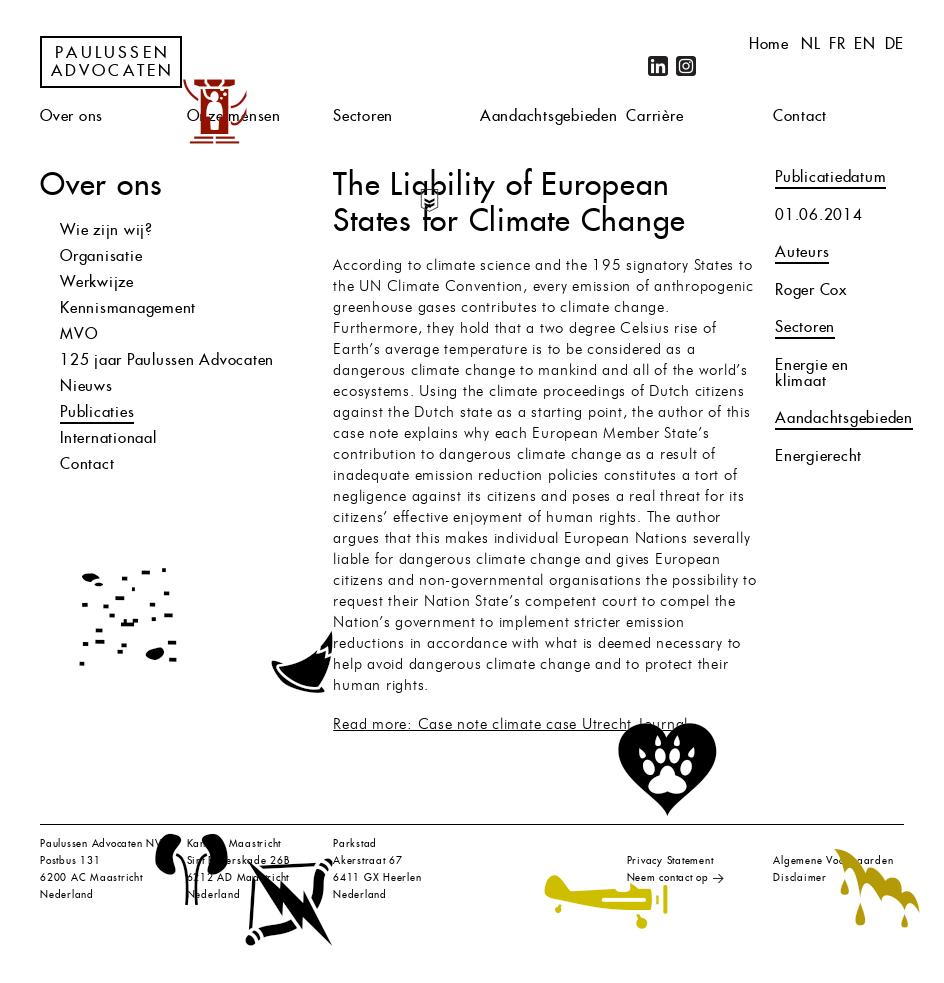 The width and height of the screenshot is (944, 983). What do you see at coordinates (876, 890) in the screenshot?
I see `indicates damage or injury status in a game` at bounding box center [876, 890].